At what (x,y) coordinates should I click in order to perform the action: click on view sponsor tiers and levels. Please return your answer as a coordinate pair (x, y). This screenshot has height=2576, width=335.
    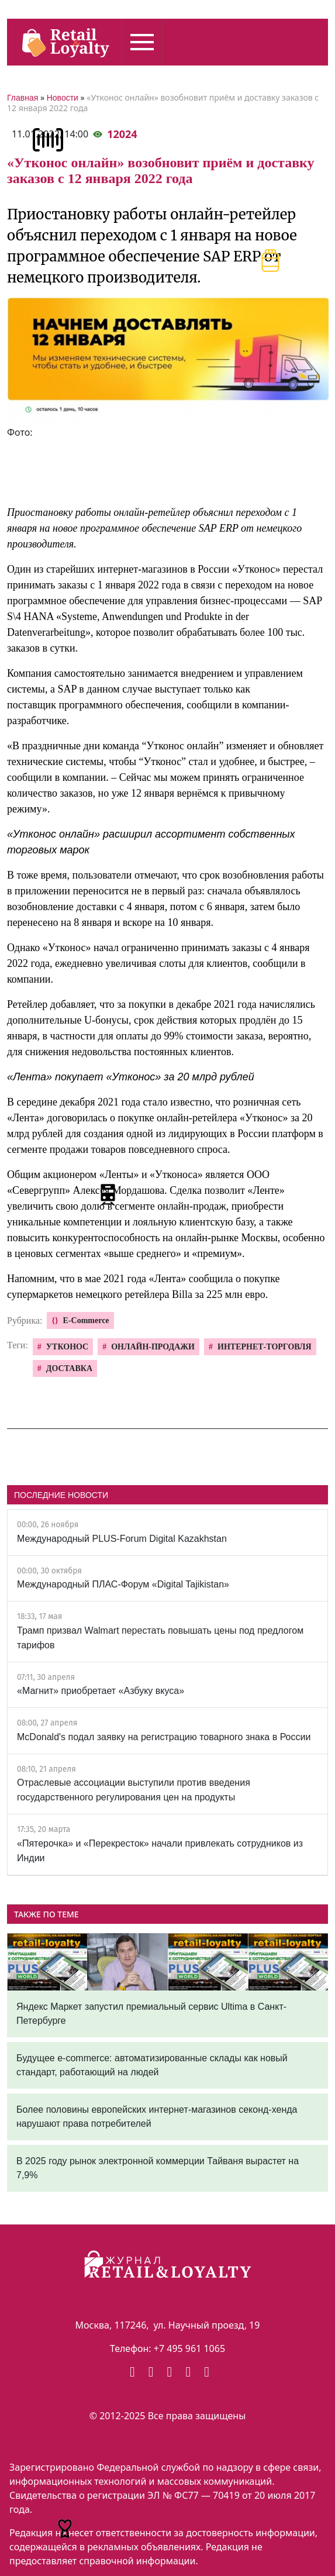
    Looking at the image, I should click on (65, 2528).